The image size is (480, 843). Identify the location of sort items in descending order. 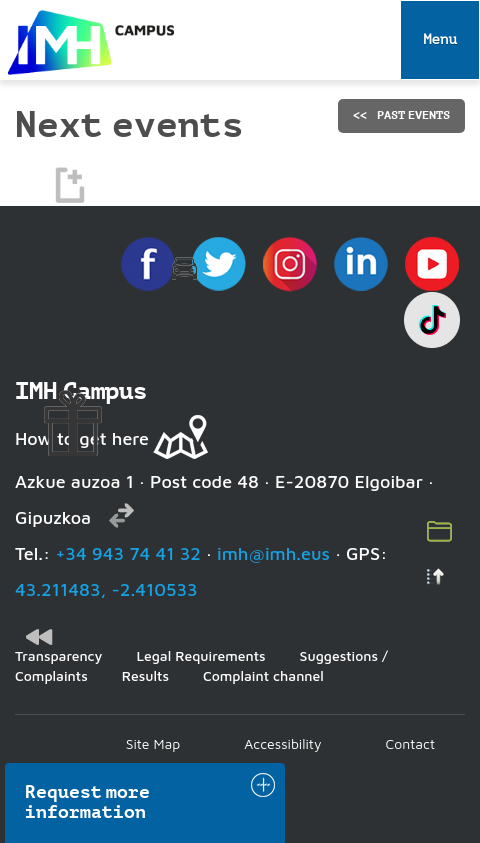
(436, 577).